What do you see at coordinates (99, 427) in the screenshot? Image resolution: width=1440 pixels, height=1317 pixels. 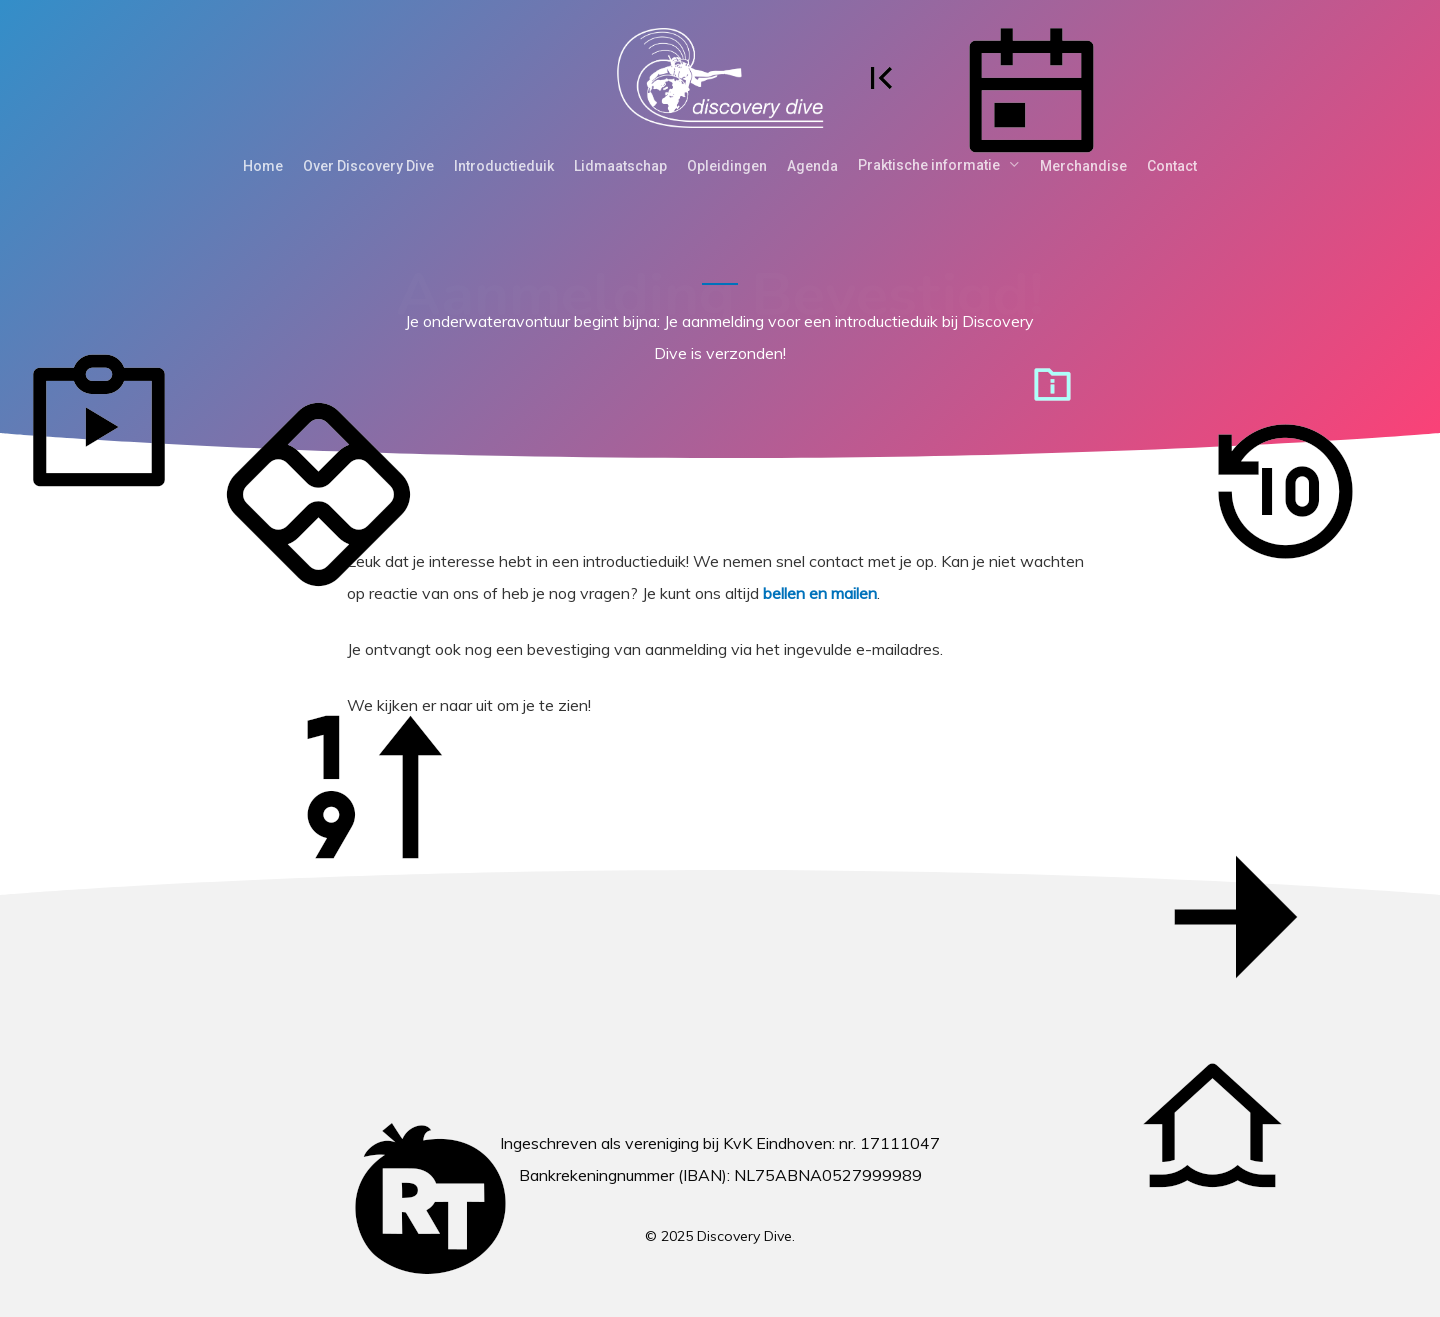 I see `start a presentation slideshow` at bounding box center [99, 427].